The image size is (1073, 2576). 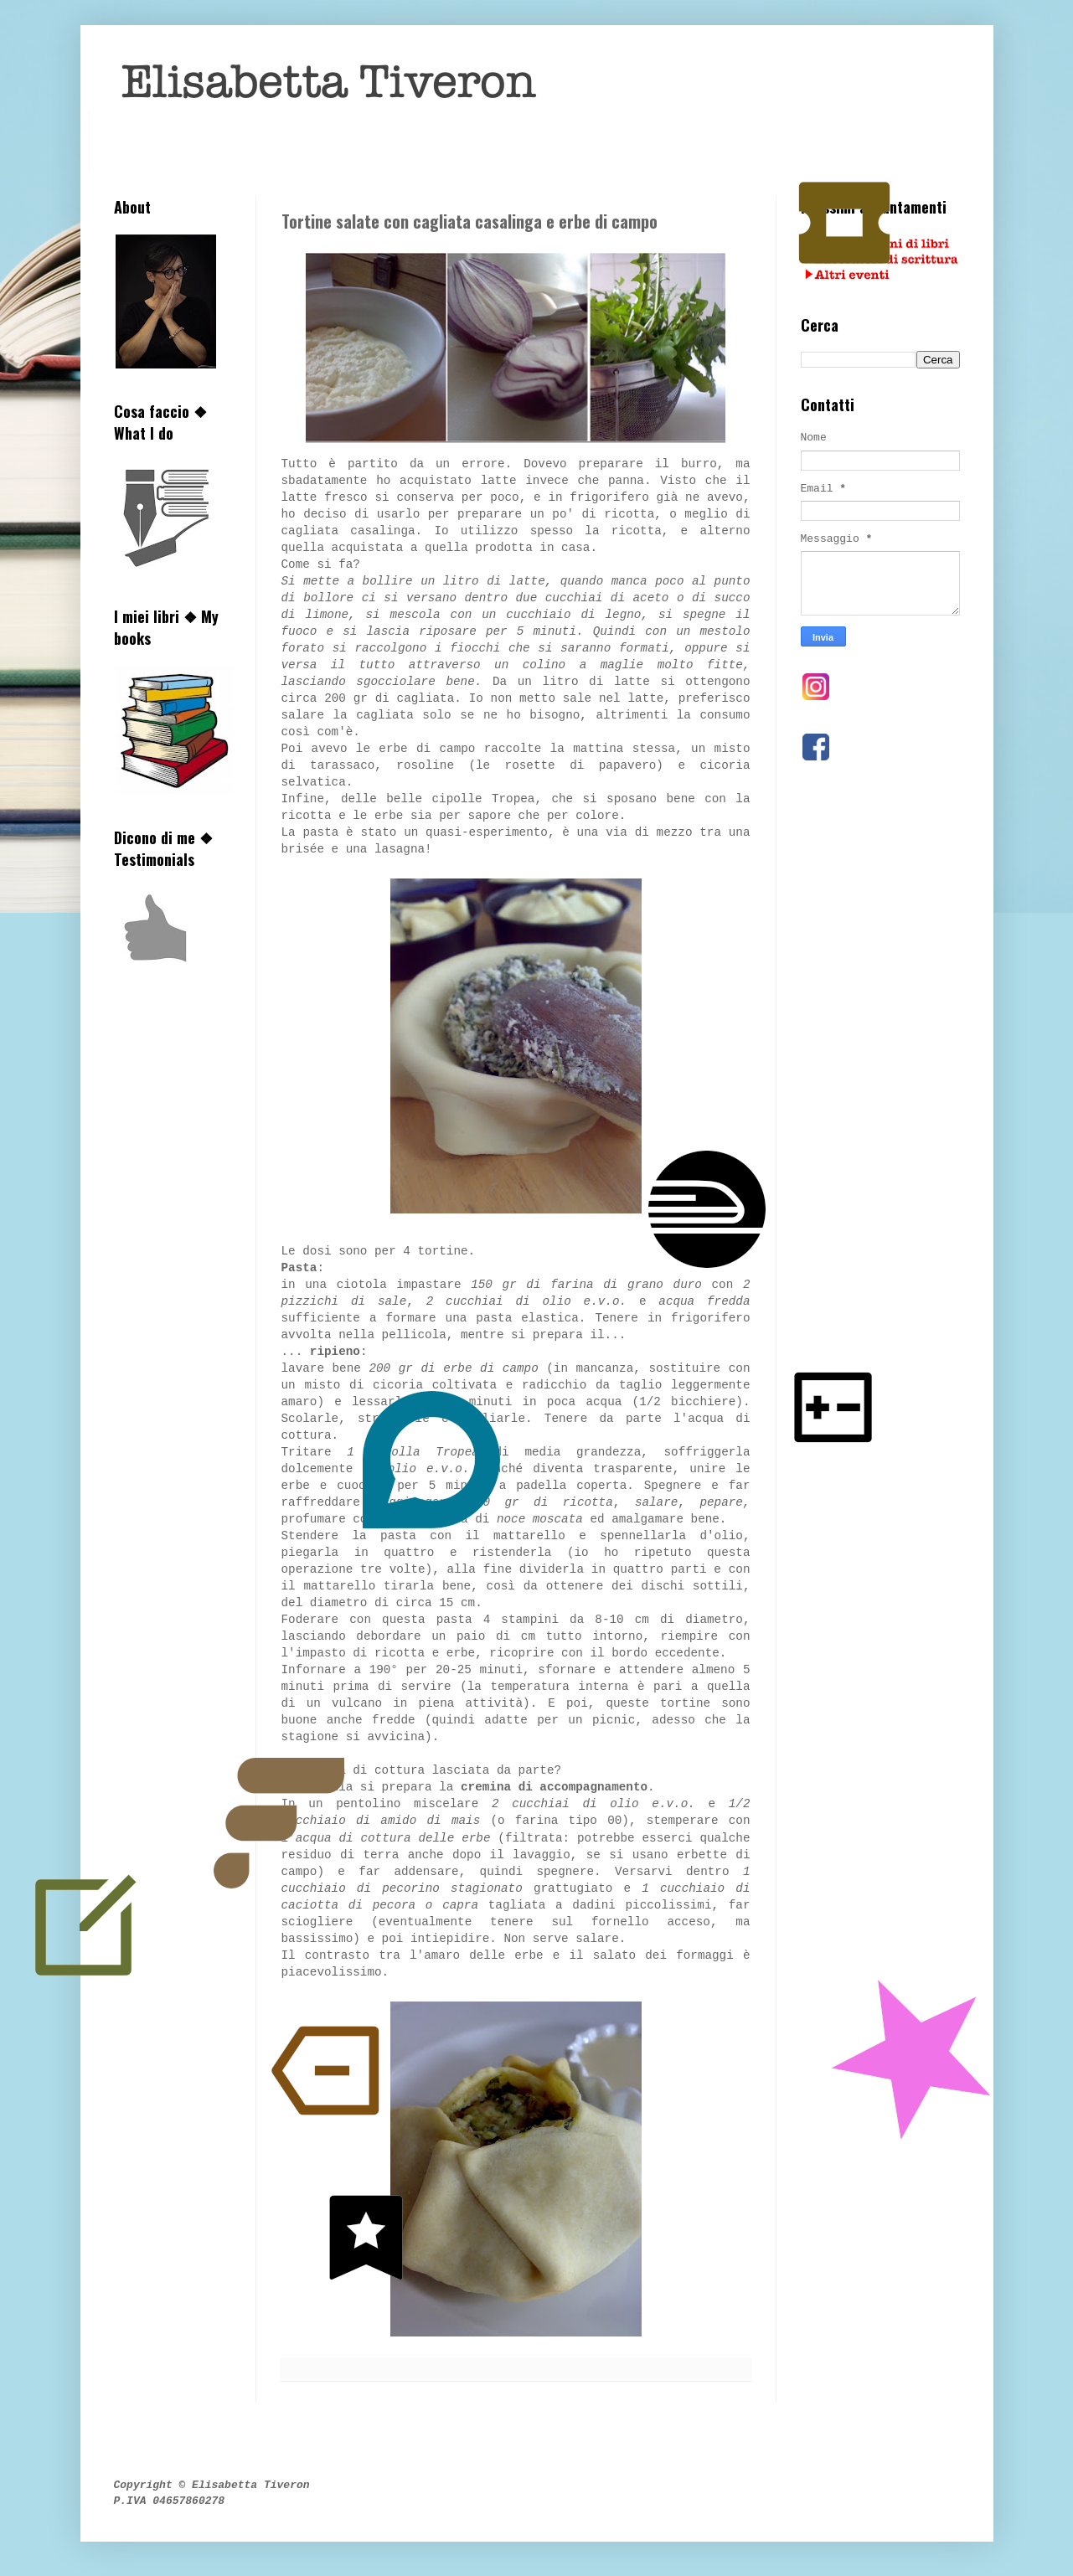 I want to click on save item to favorites, so click(x=366, y=2236).